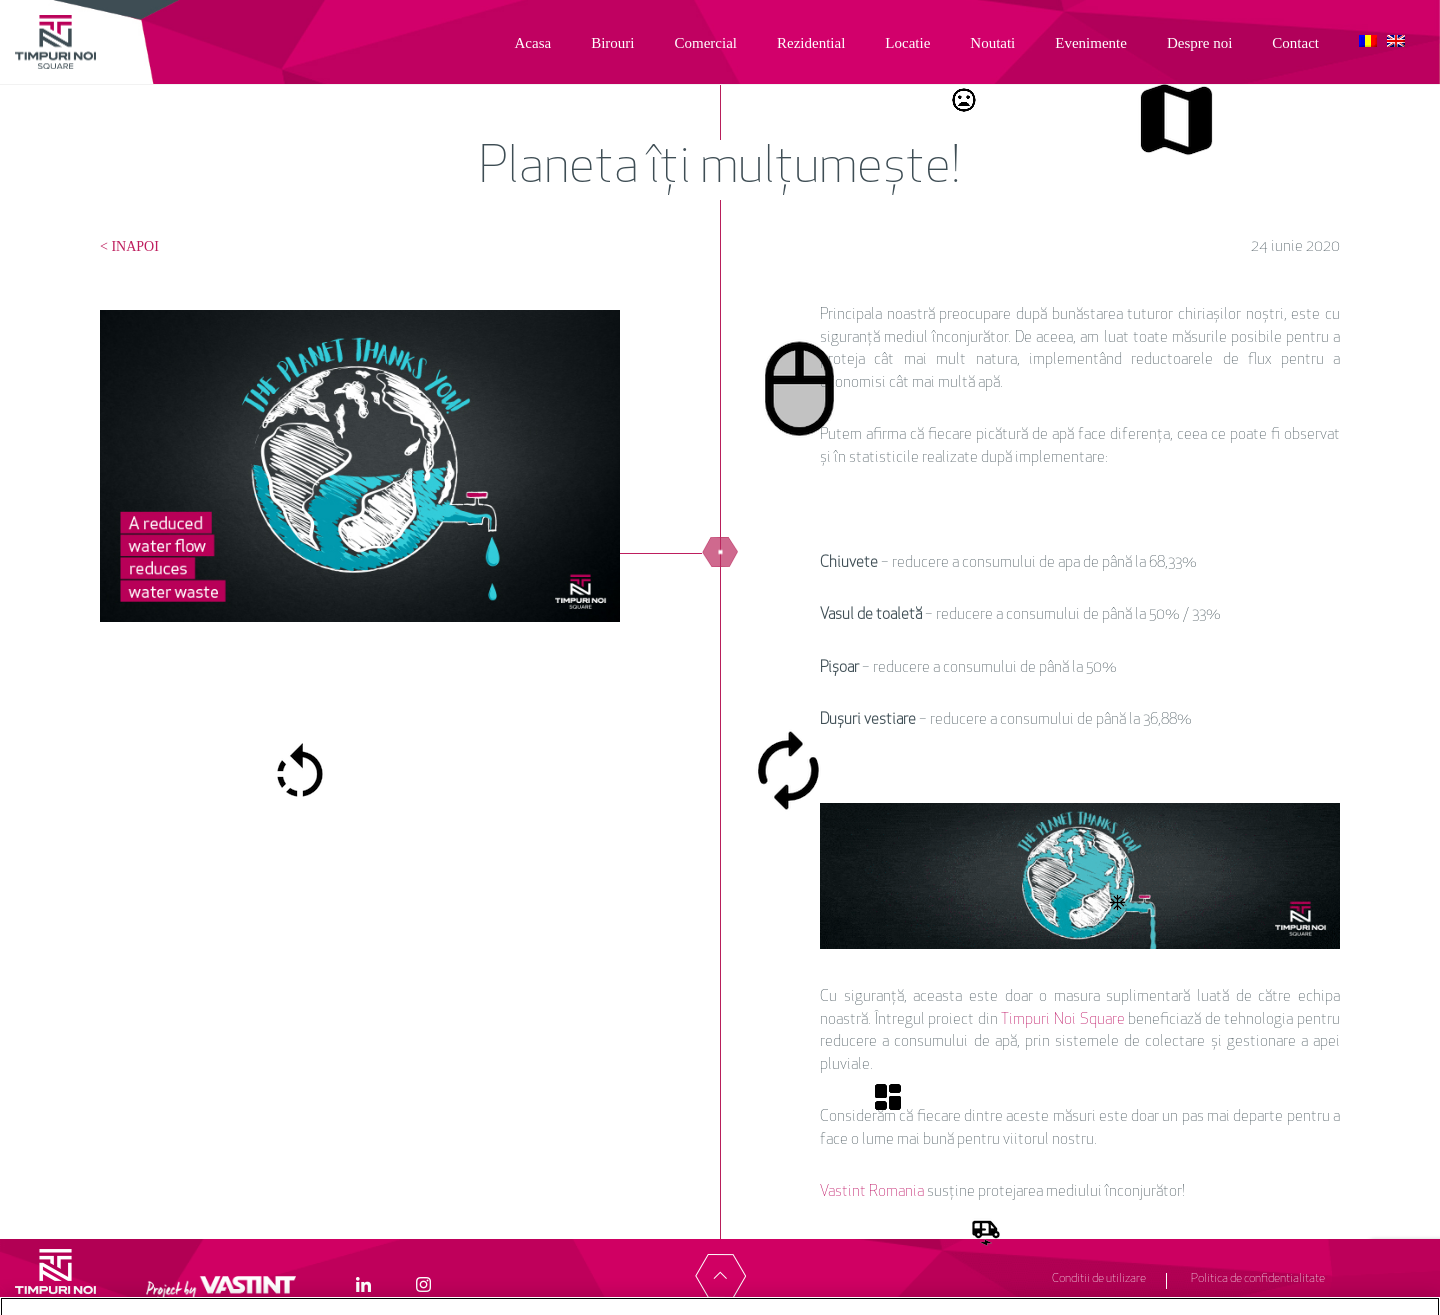 This screenshot has height=1315, width=1440. I want to click on select electric rickshaw as transport option, so click(986, 1232).